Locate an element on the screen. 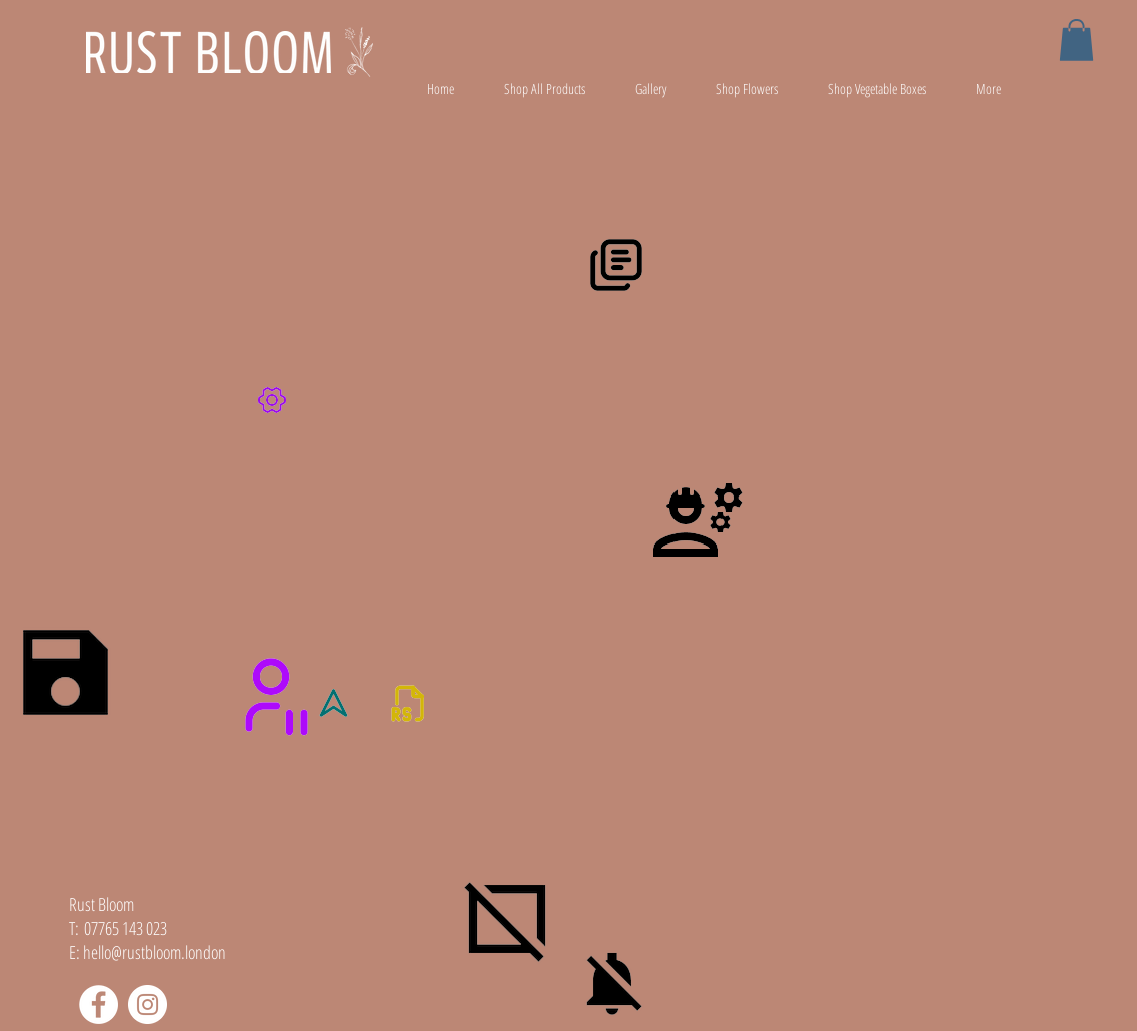 Image resolution: width=1137 pixels, height=1031 pixels. access settings or preferences is located at coordinates (272, 400).